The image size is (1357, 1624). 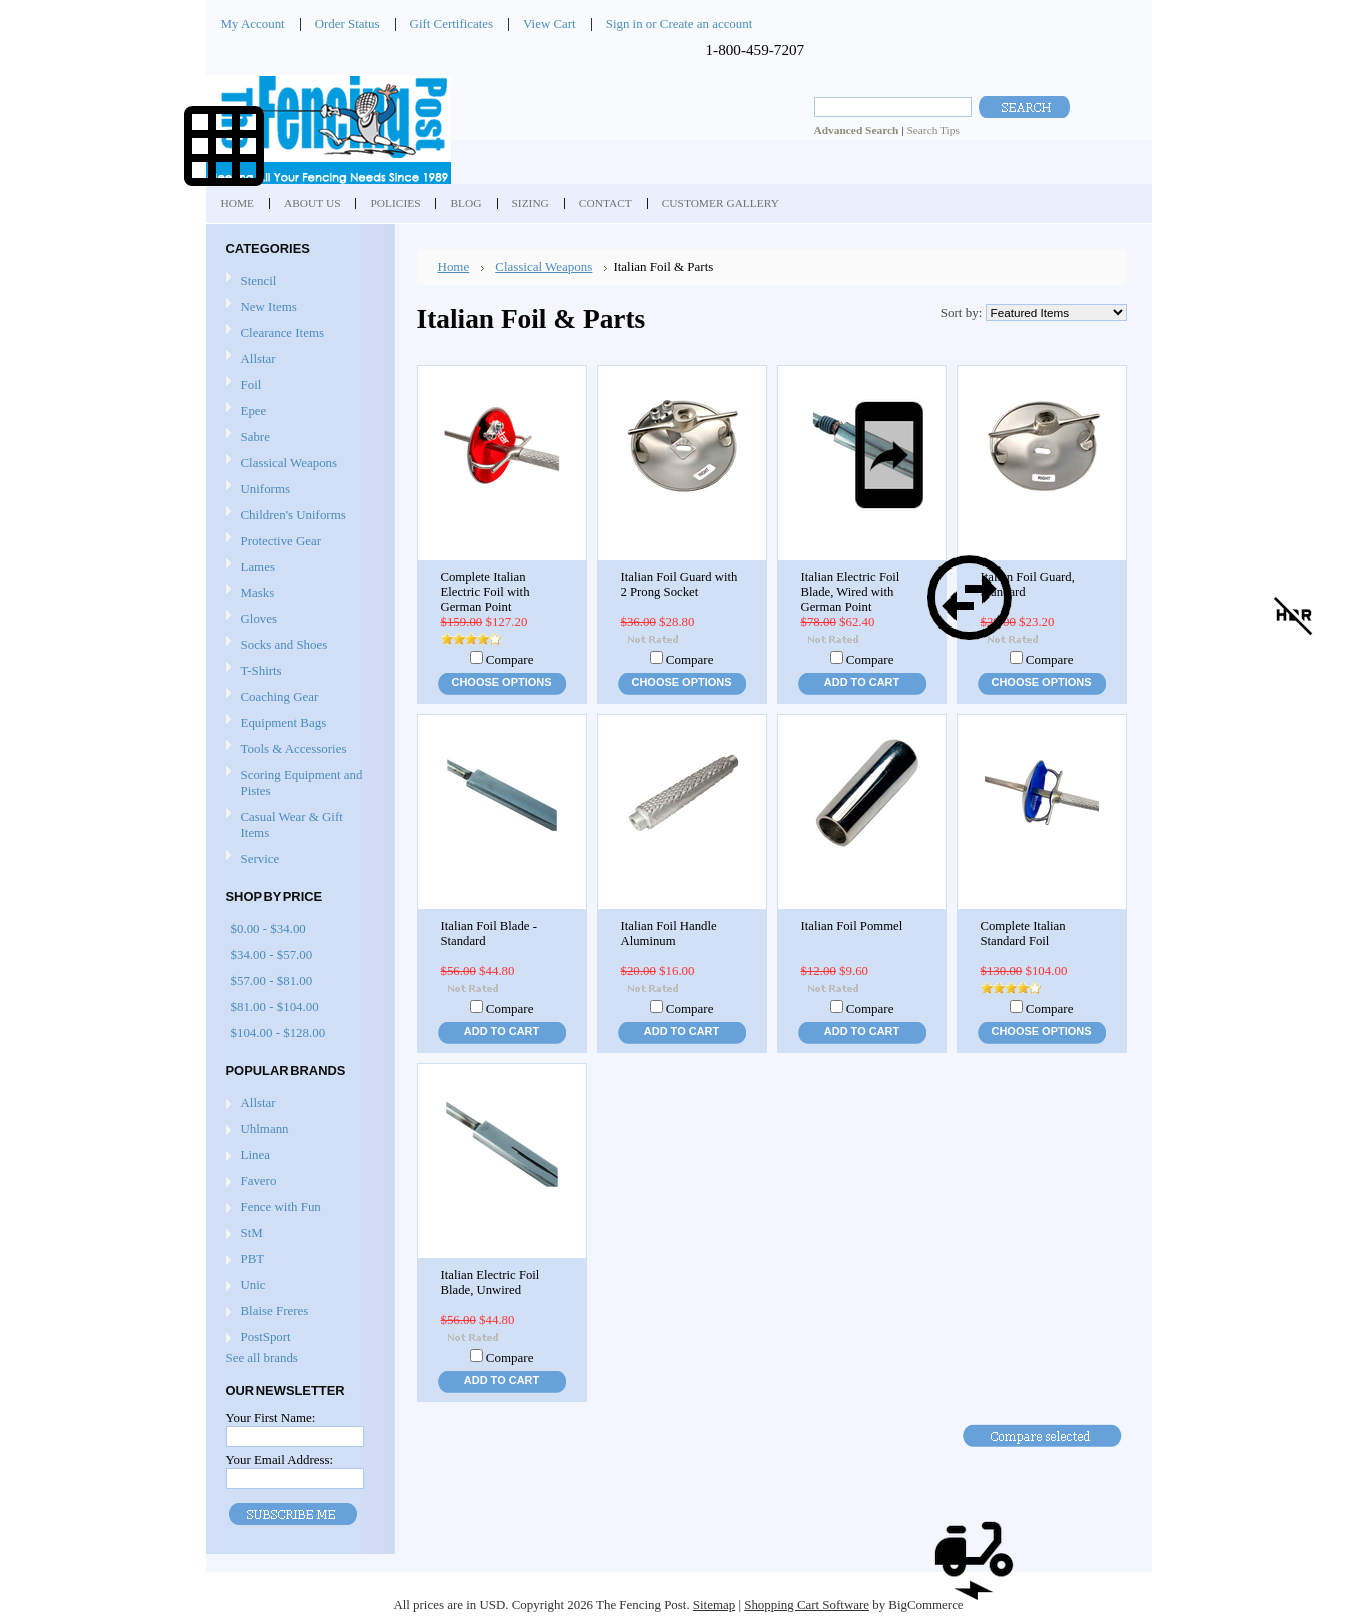 What do you see at coordinates (974, 1557) in the screenshot?
I see `select electric moped as transportation mode` at bounding box center [974, 1557].